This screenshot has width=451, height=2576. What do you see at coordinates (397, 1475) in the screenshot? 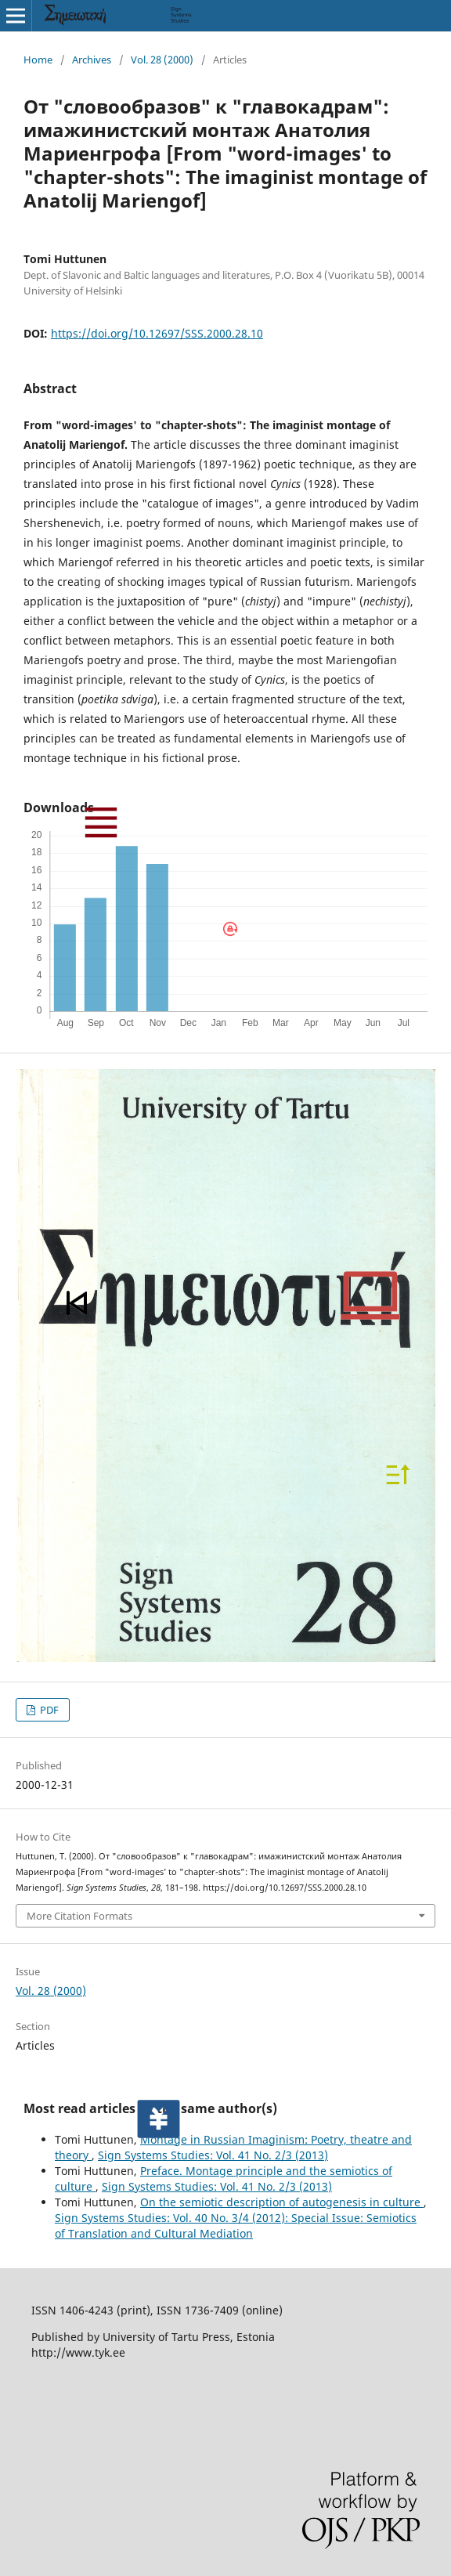
I see `sort items in ascending order` at bounding box center [397, 1475].